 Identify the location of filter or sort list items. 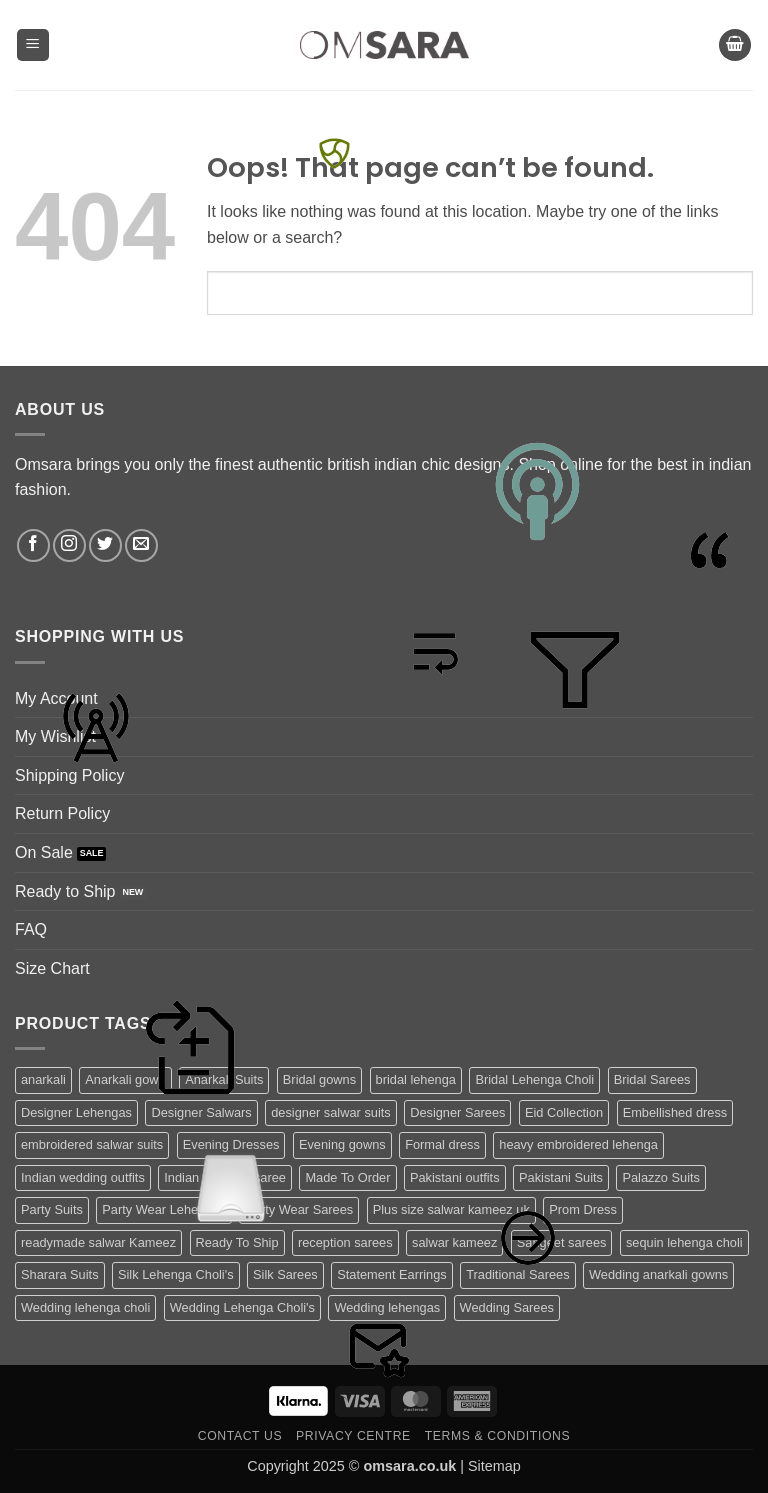
(575, 670).